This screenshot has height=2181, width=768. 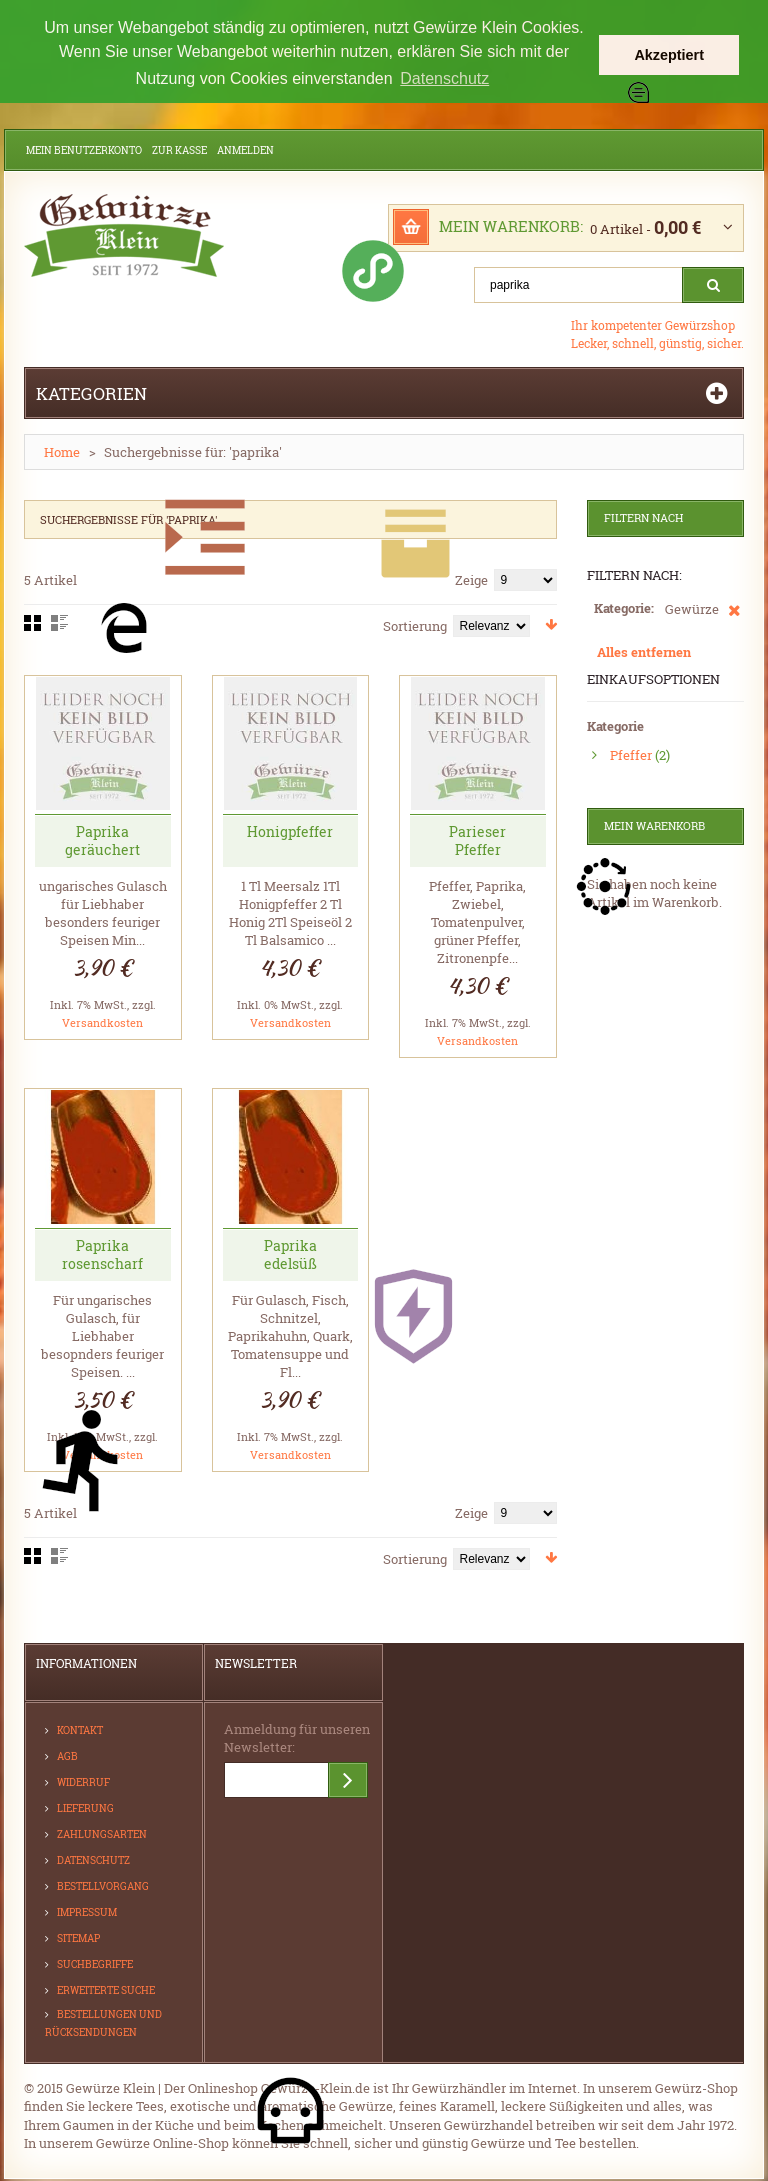 I want to click on open the fing network scanner app, so click(x=603, y=886).